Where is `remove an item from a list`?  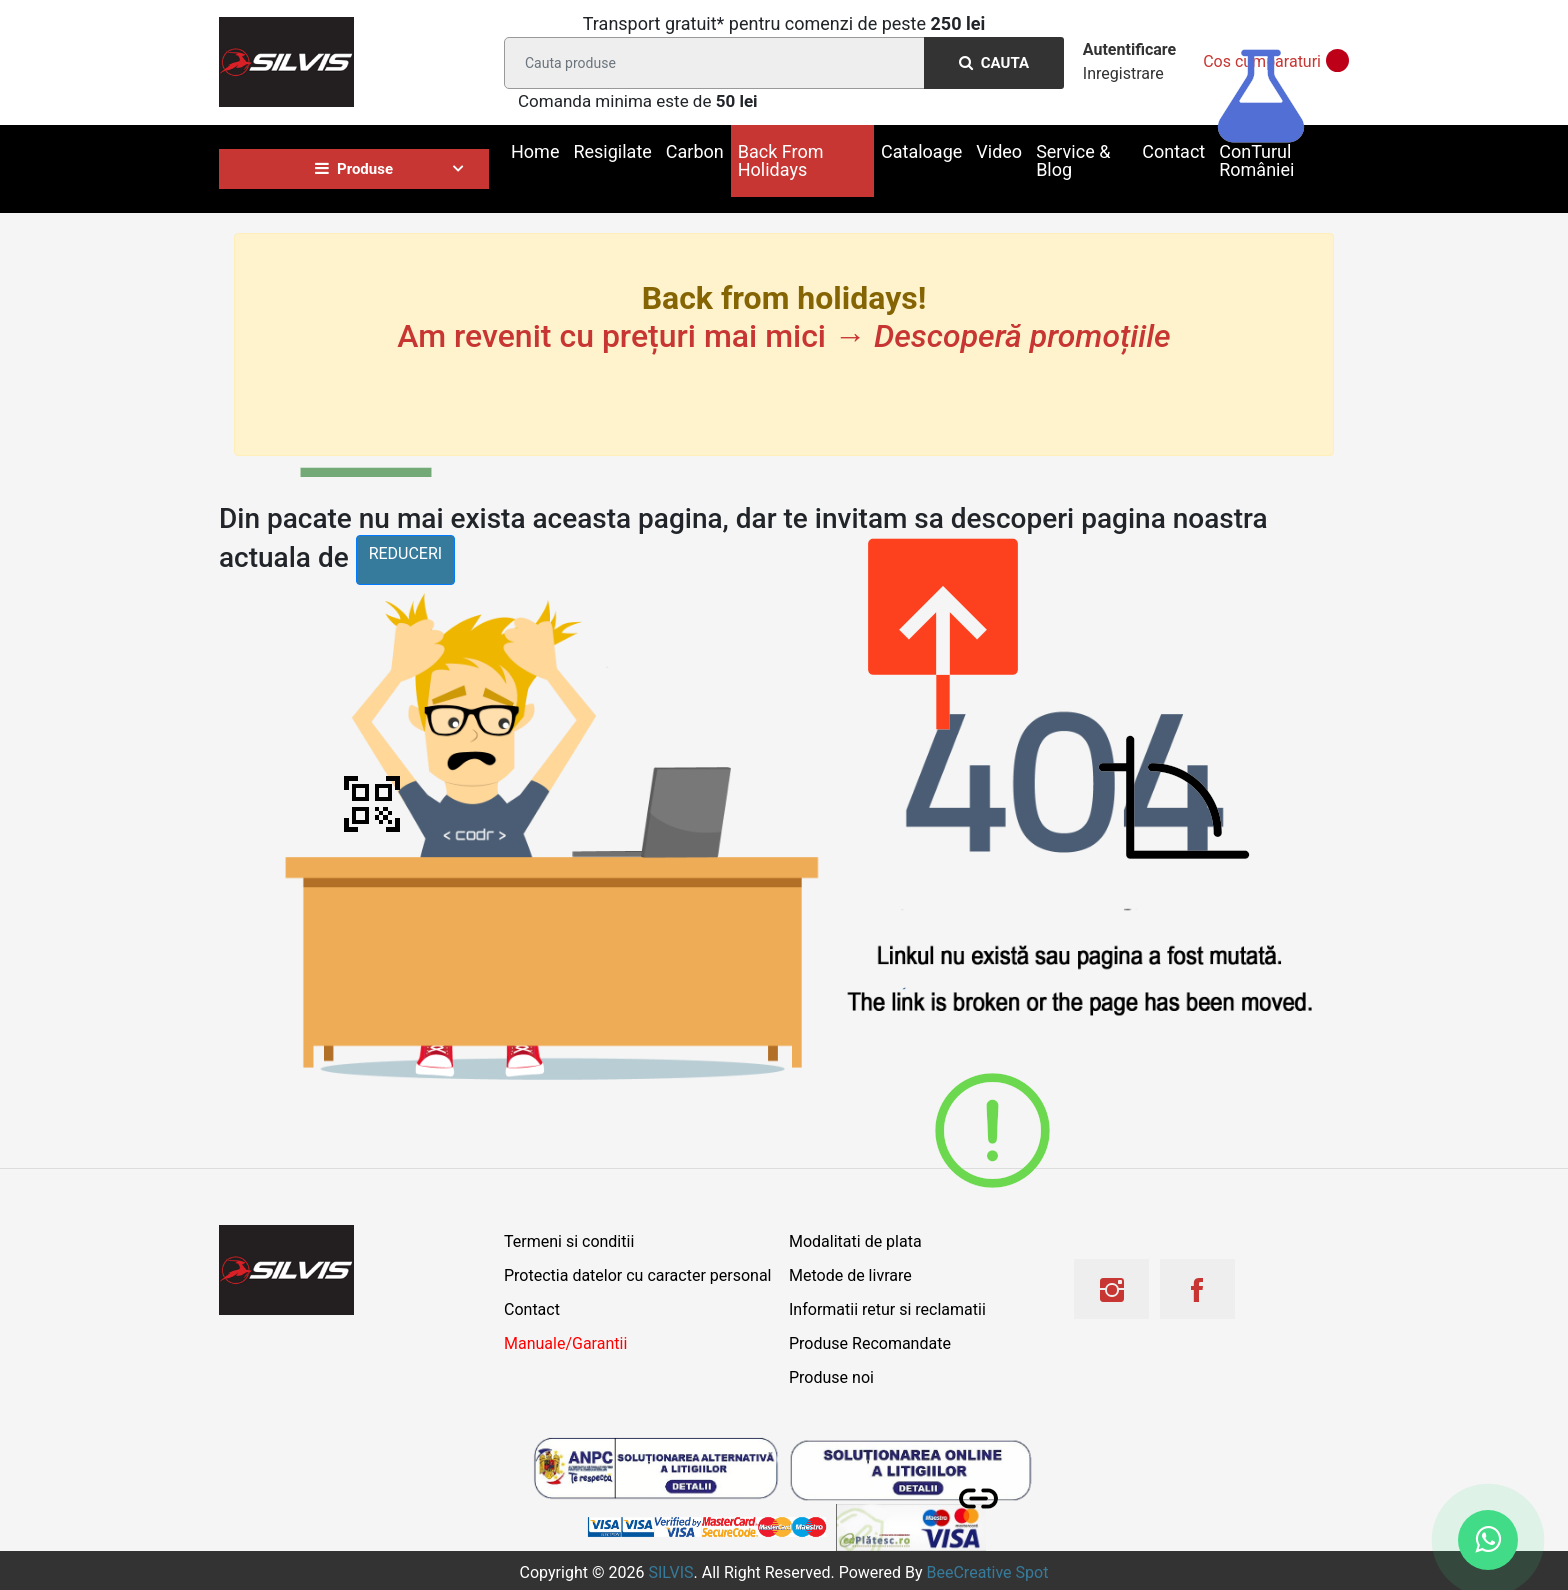
remove an item from a list is located at coordinates (366, 477).